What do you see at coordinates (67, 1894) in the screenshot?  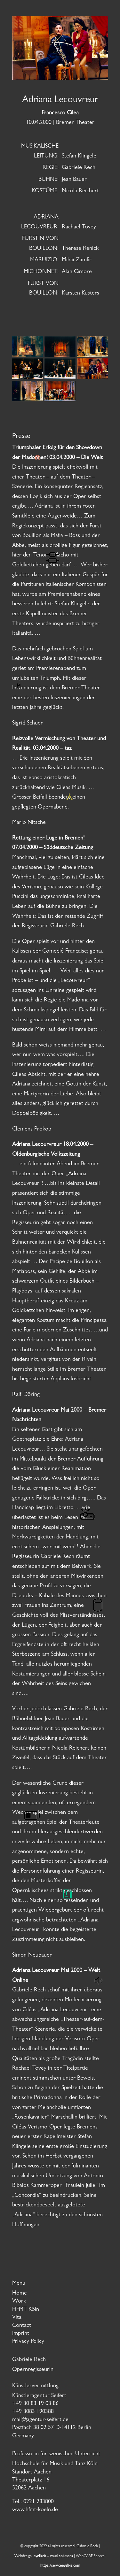 I see `compare multiple files or documents` at bounding box center [67, 1894].